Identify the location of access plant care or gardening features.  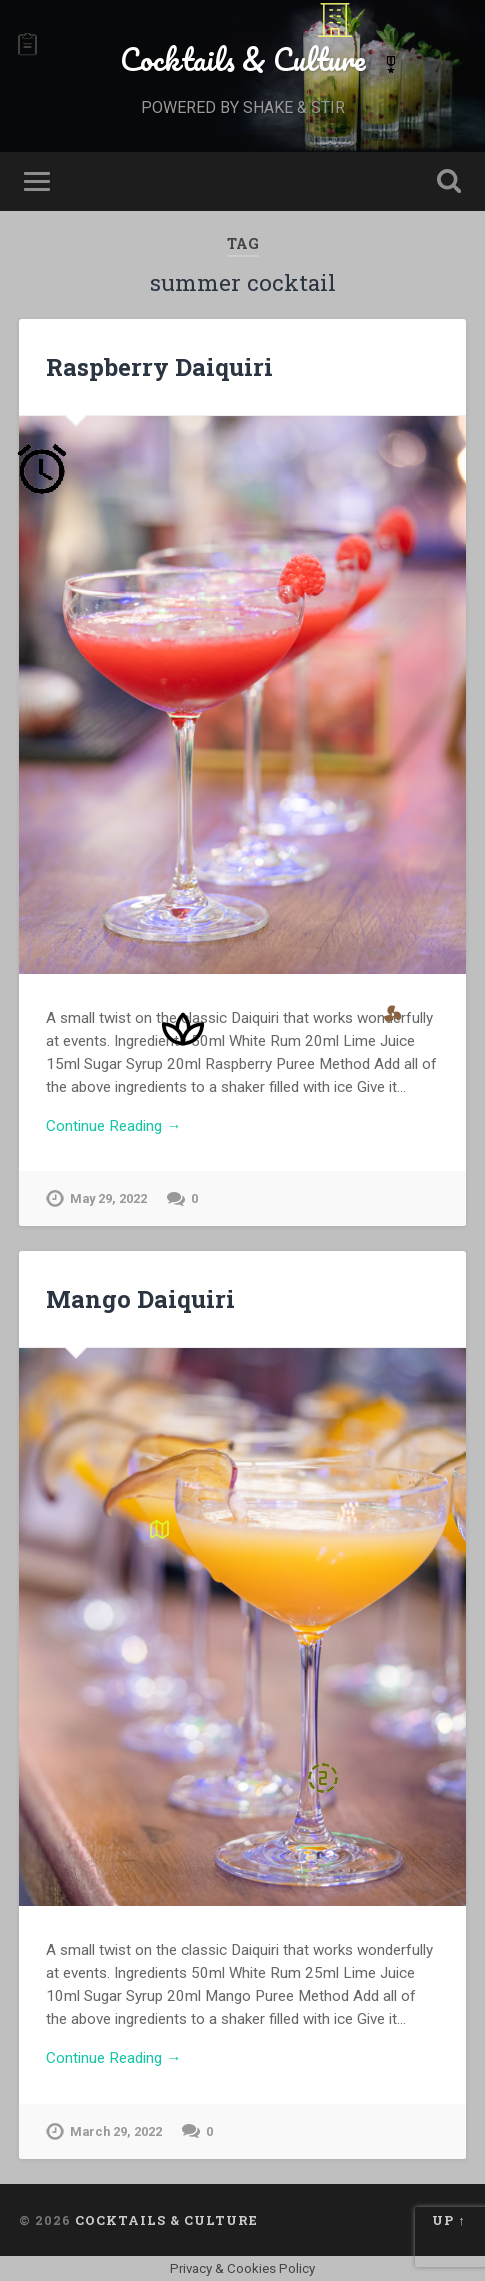
(183, 1030).